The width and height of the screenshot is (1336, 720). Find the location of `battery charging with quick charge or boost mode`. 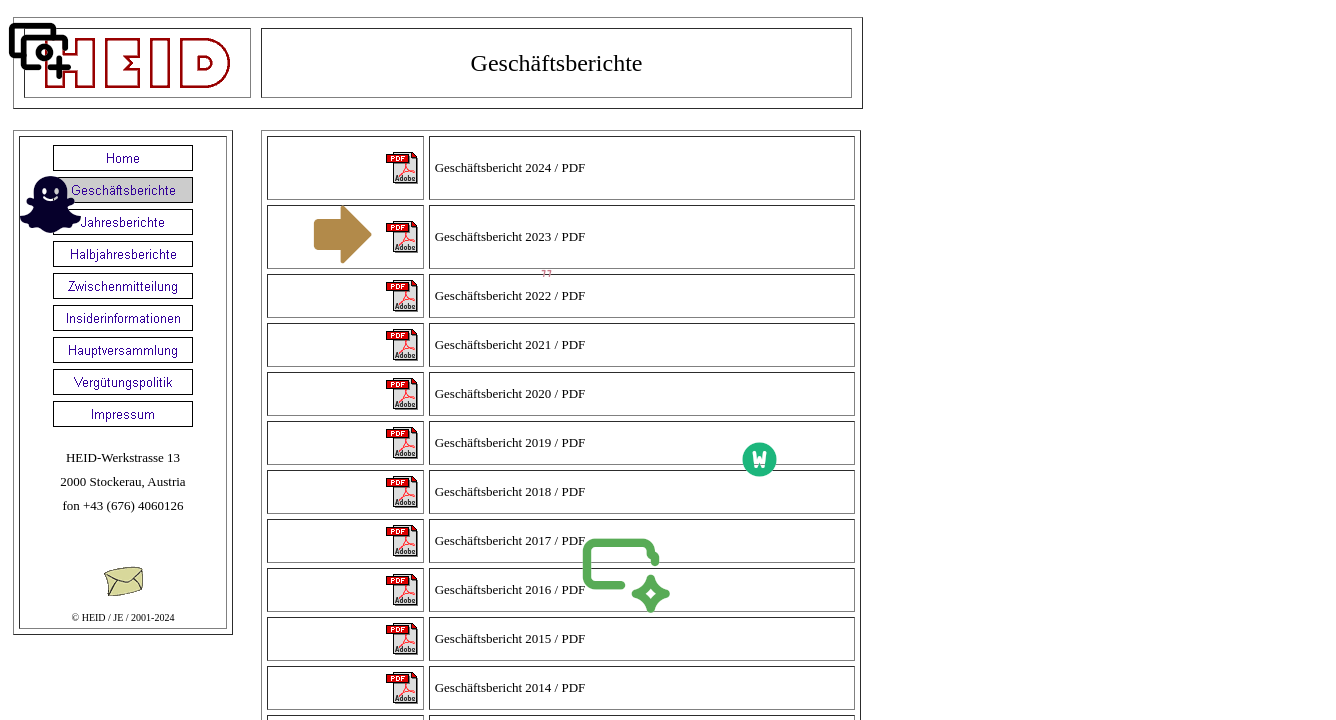

battery charging with quick charge or boost mode is located at coordinates (621, 564).